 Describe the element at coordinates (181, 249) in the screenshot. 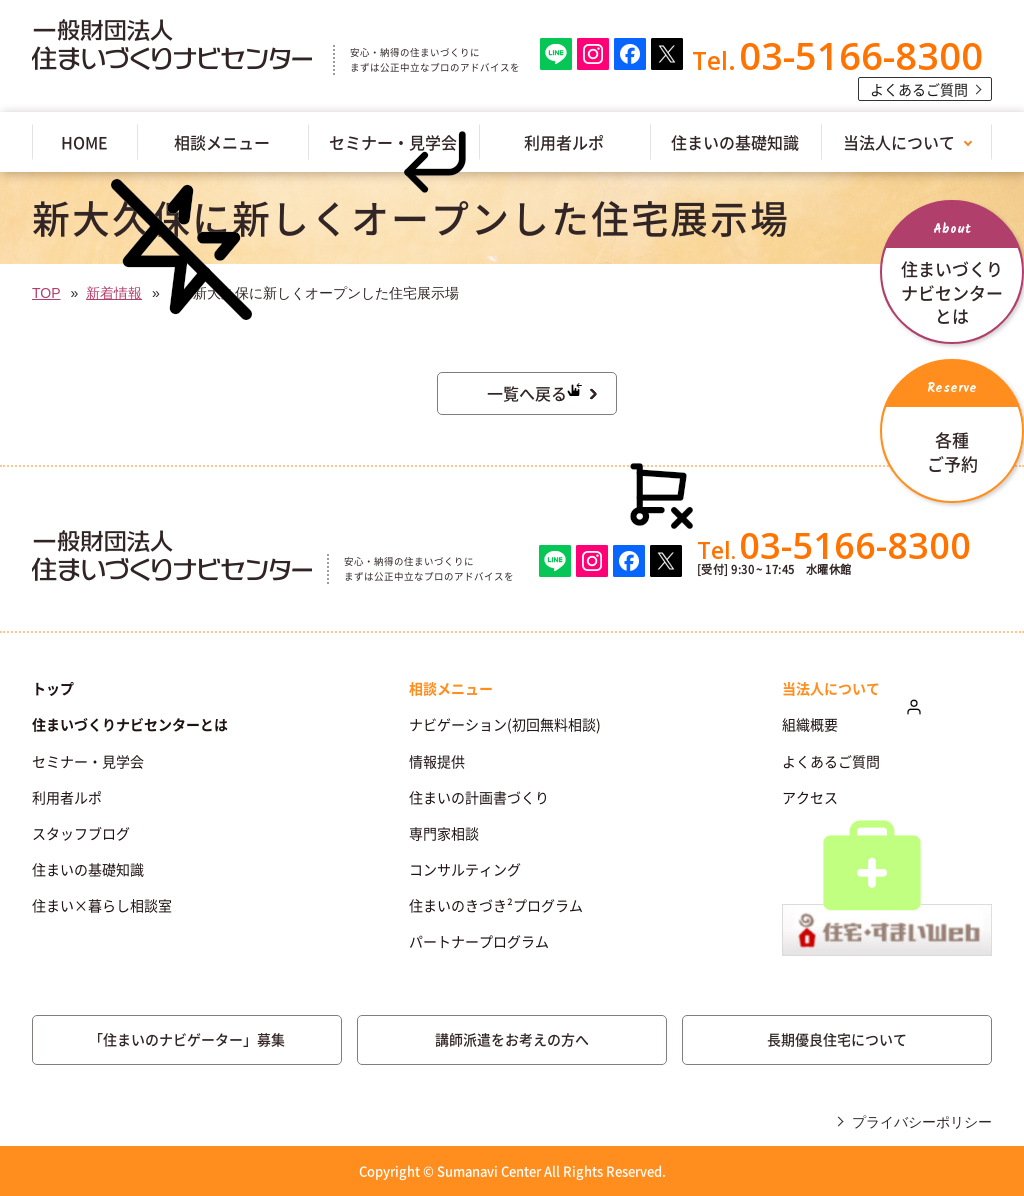

I see `disable flash or lightning mode` at that location.